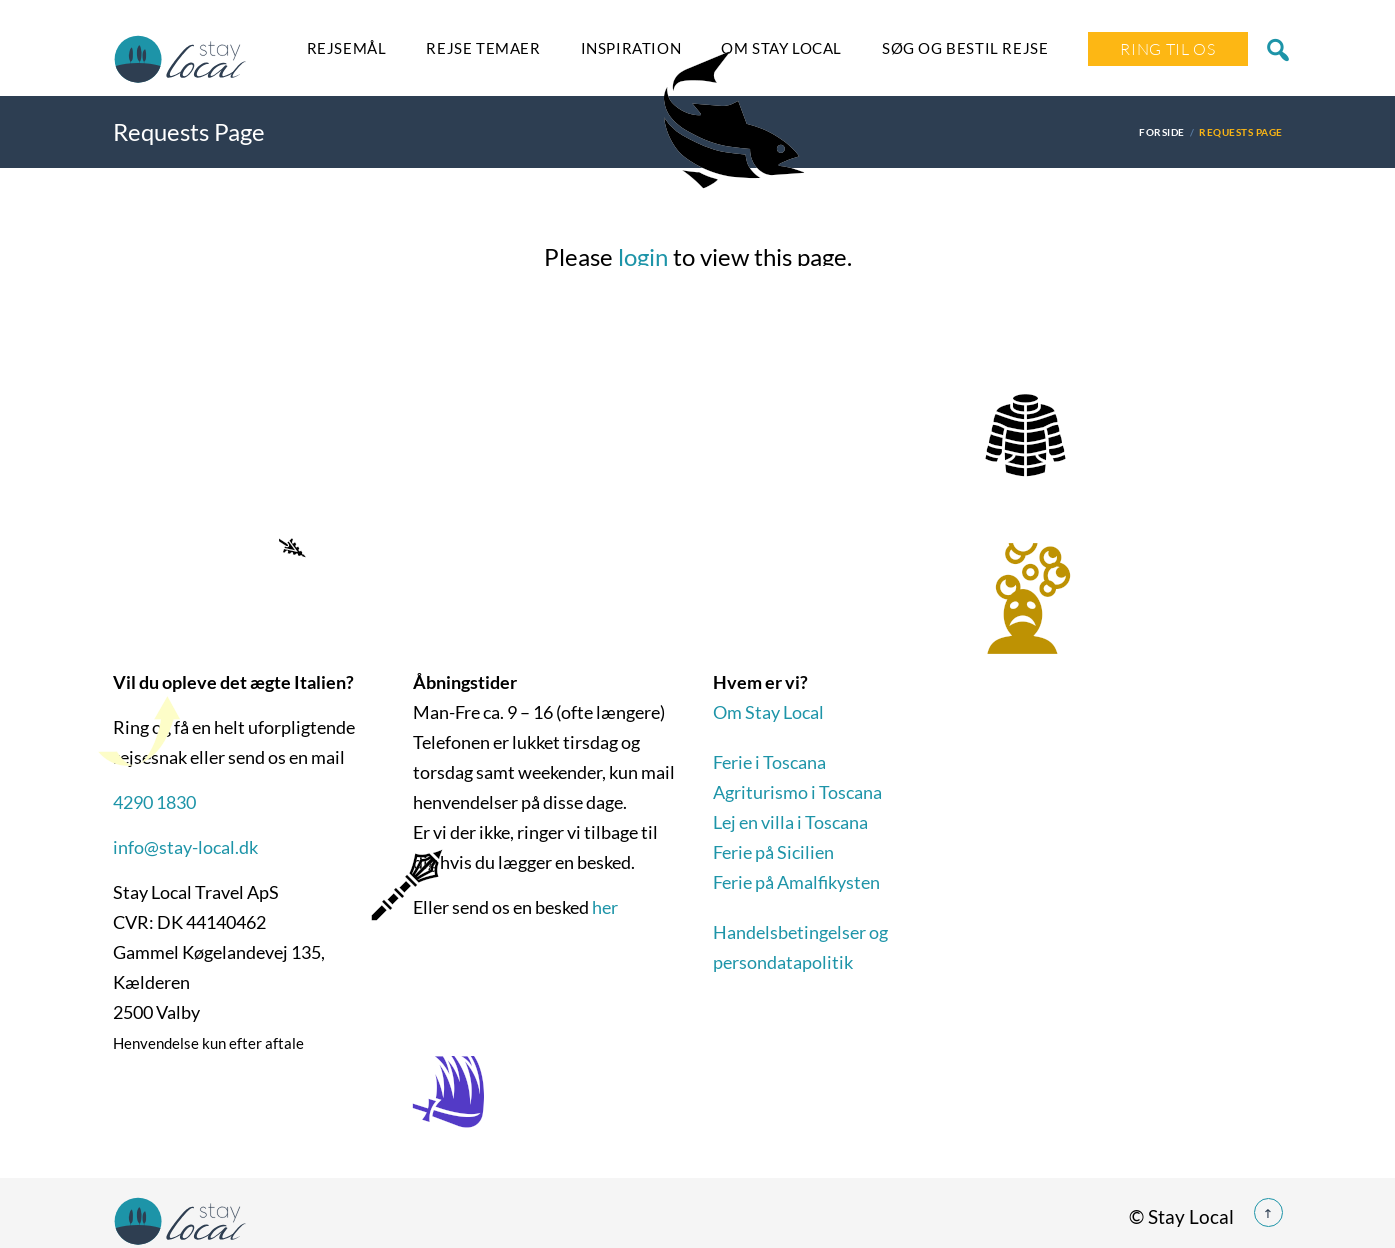  I want to click on indicates player is drowning or taking water damage, so click(1023, 599).